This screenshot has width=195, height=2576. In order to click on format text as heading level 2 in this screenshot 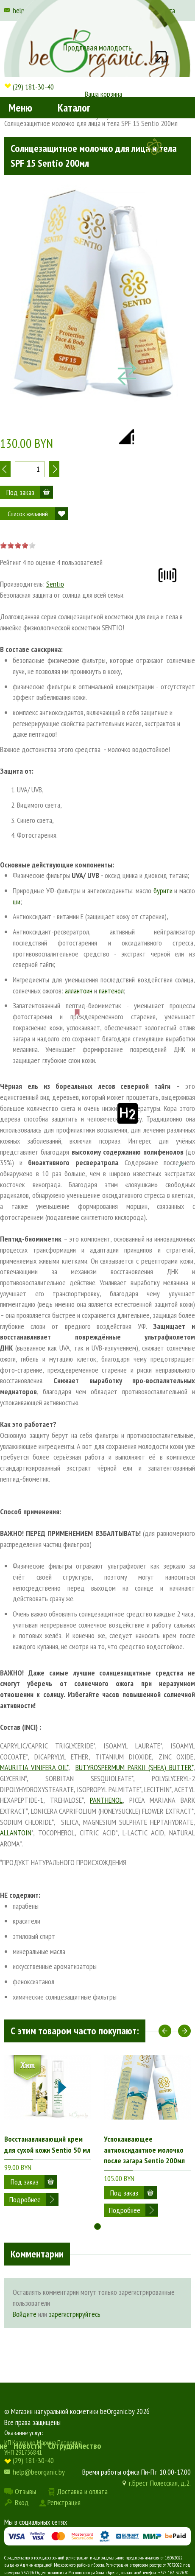, I will do `click(128, 1113)`.